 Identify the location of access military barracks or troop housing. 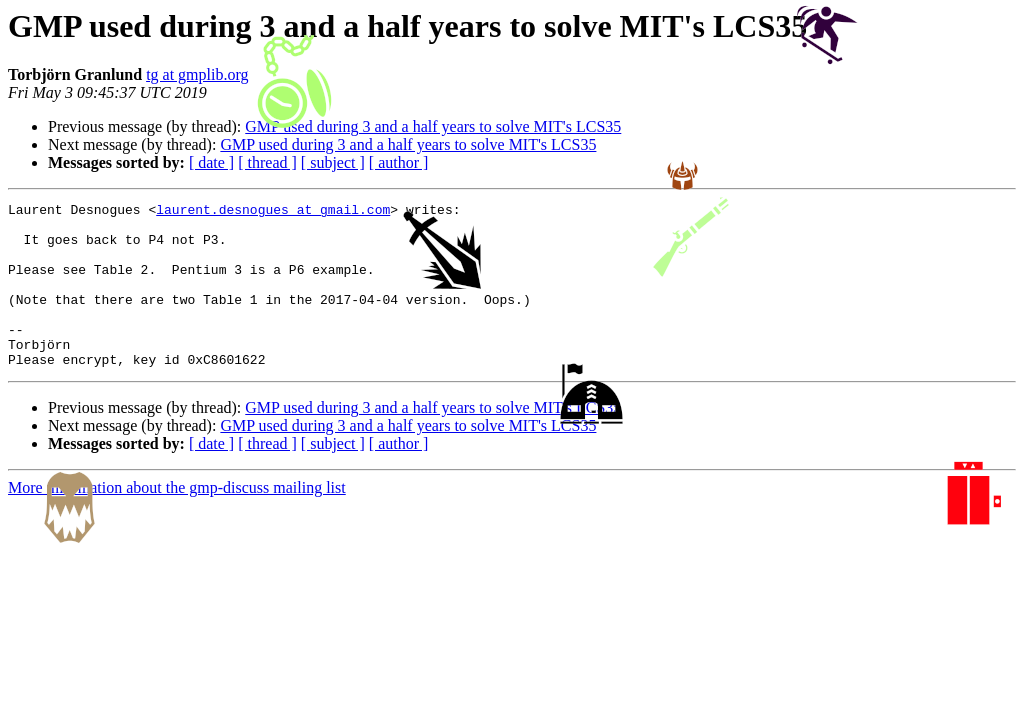
(591, 394).